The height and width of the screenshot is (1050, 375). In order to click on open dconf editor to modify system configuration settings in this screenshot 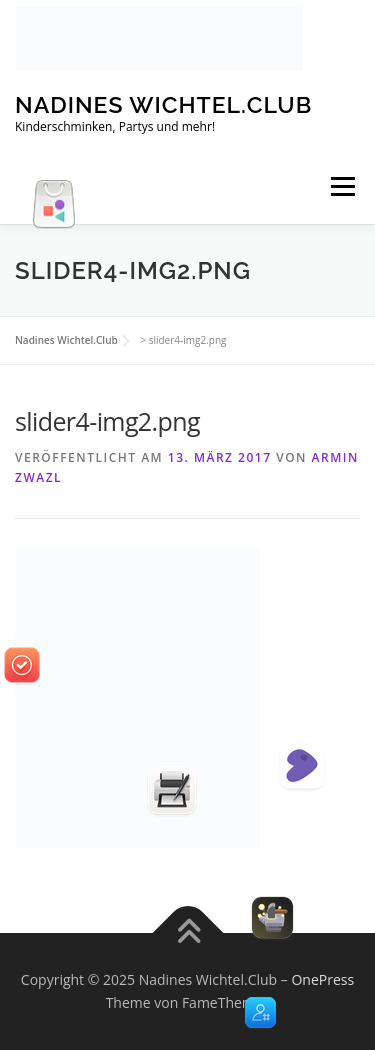, I will do `click(22, 665)`.